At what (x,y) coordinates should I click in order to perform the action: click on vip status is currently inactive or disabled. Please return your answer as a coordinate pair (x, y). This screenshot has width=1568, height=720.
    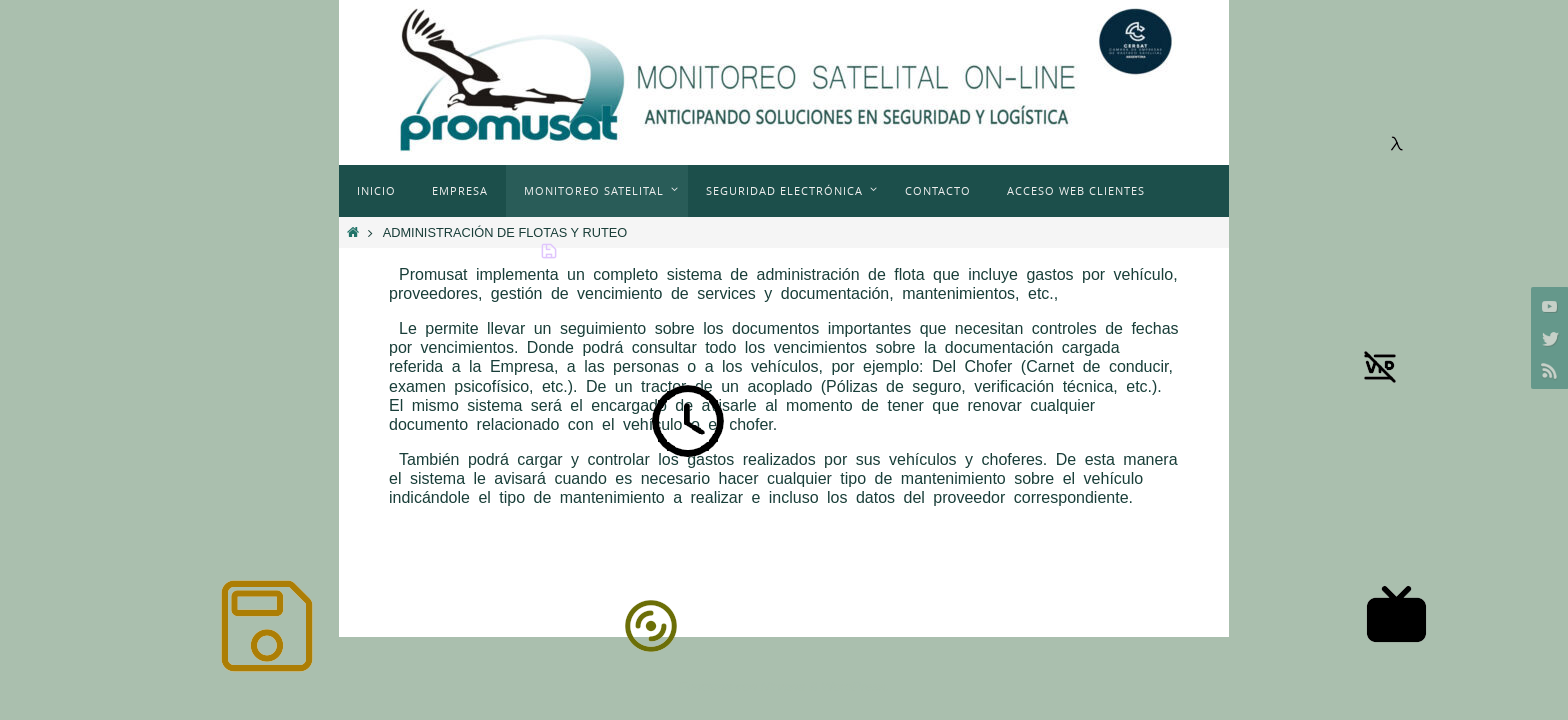
    Looking at the image, I should click on (1380, 367).